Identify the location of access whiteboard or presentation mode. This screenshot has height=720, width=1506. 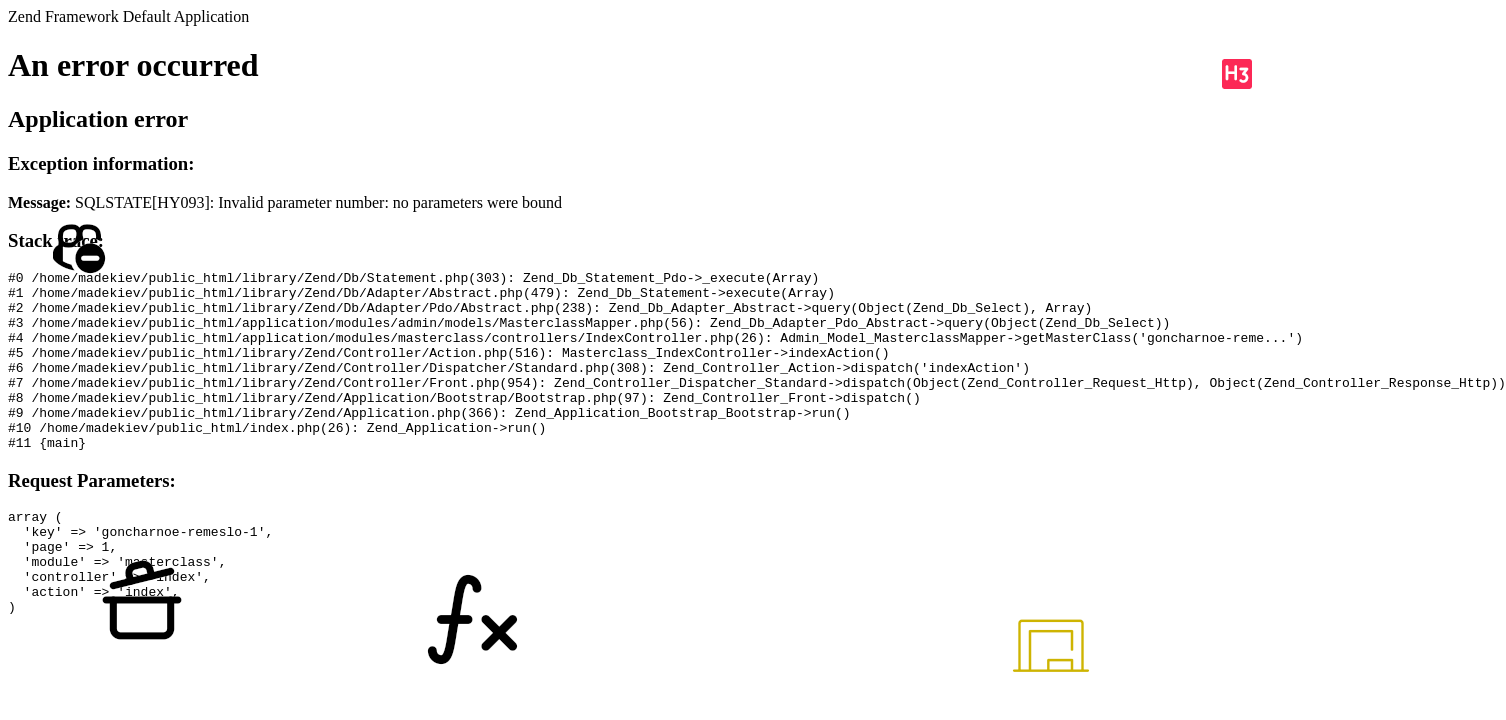
(1051, 647).